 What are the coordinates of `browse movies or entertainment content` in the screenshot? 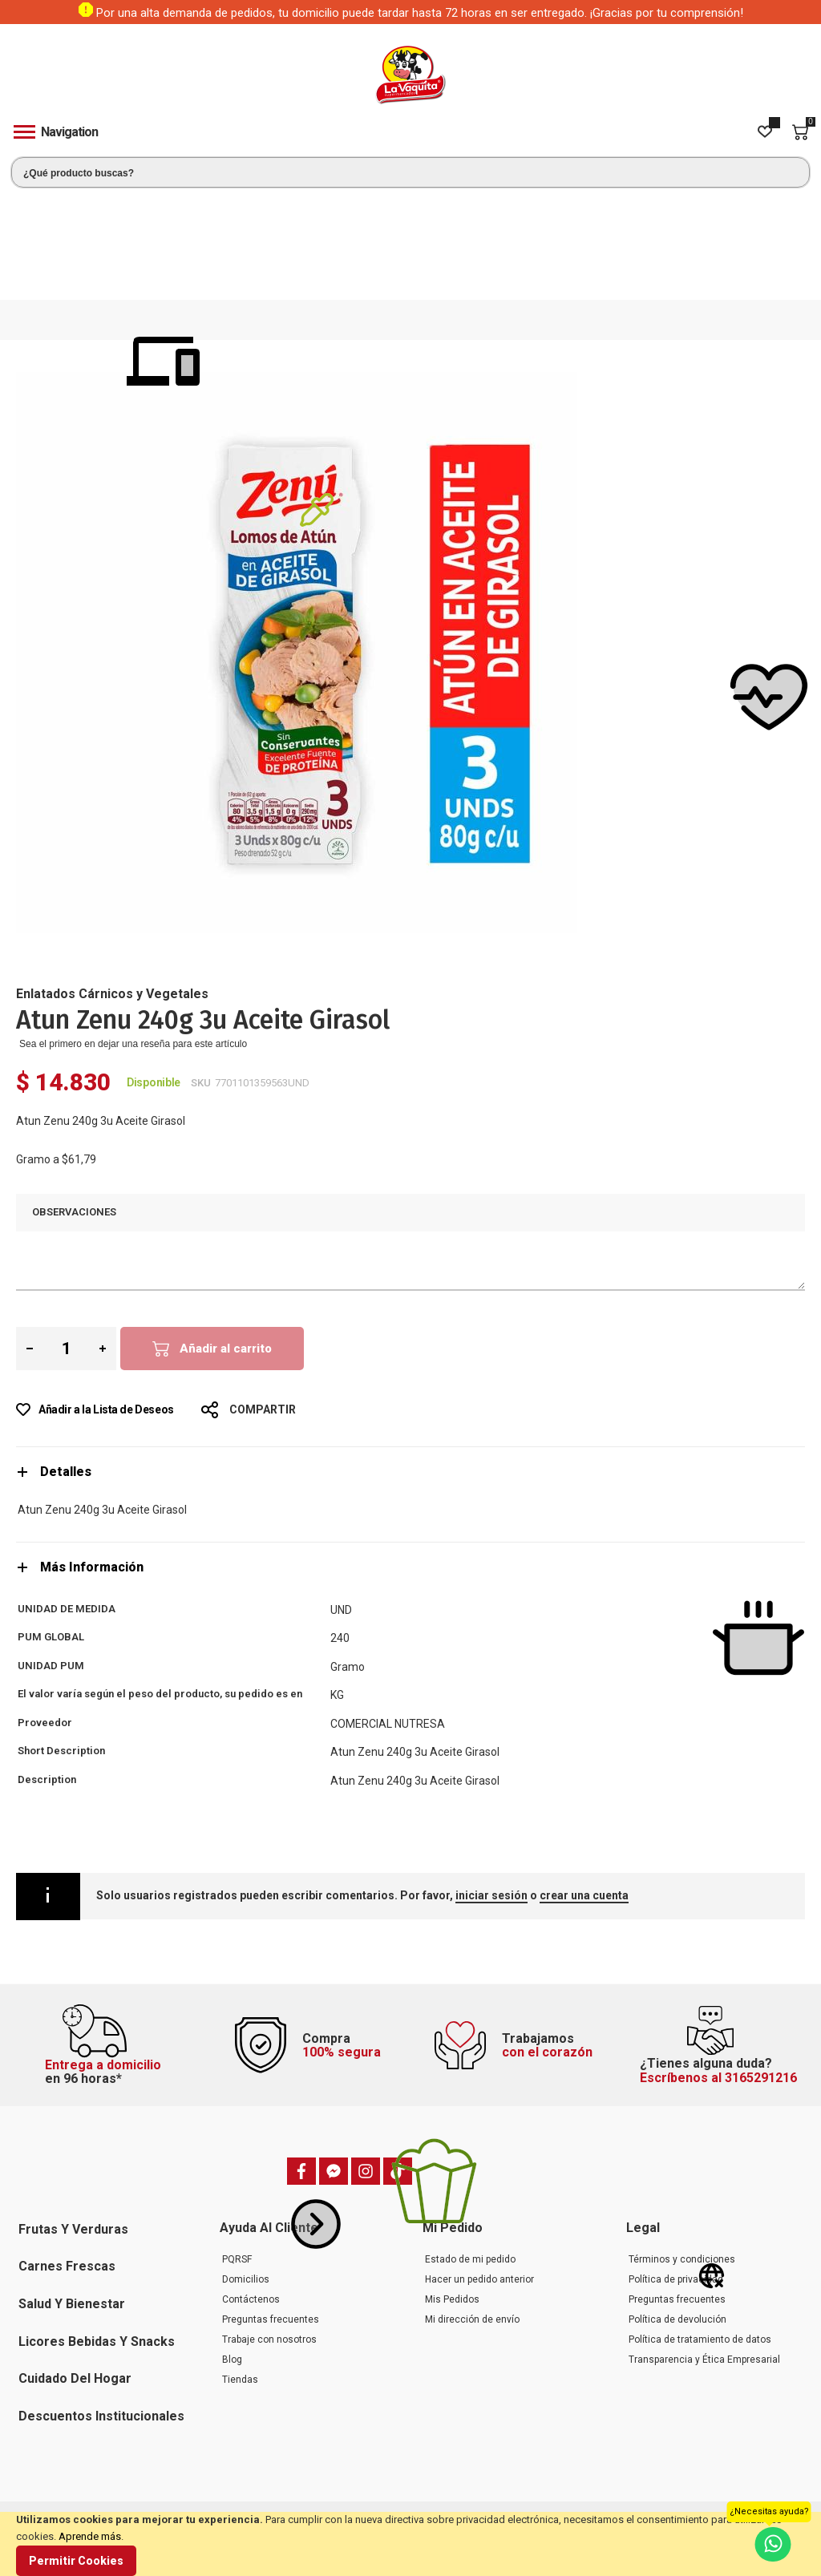 It's located at (434, 2184).